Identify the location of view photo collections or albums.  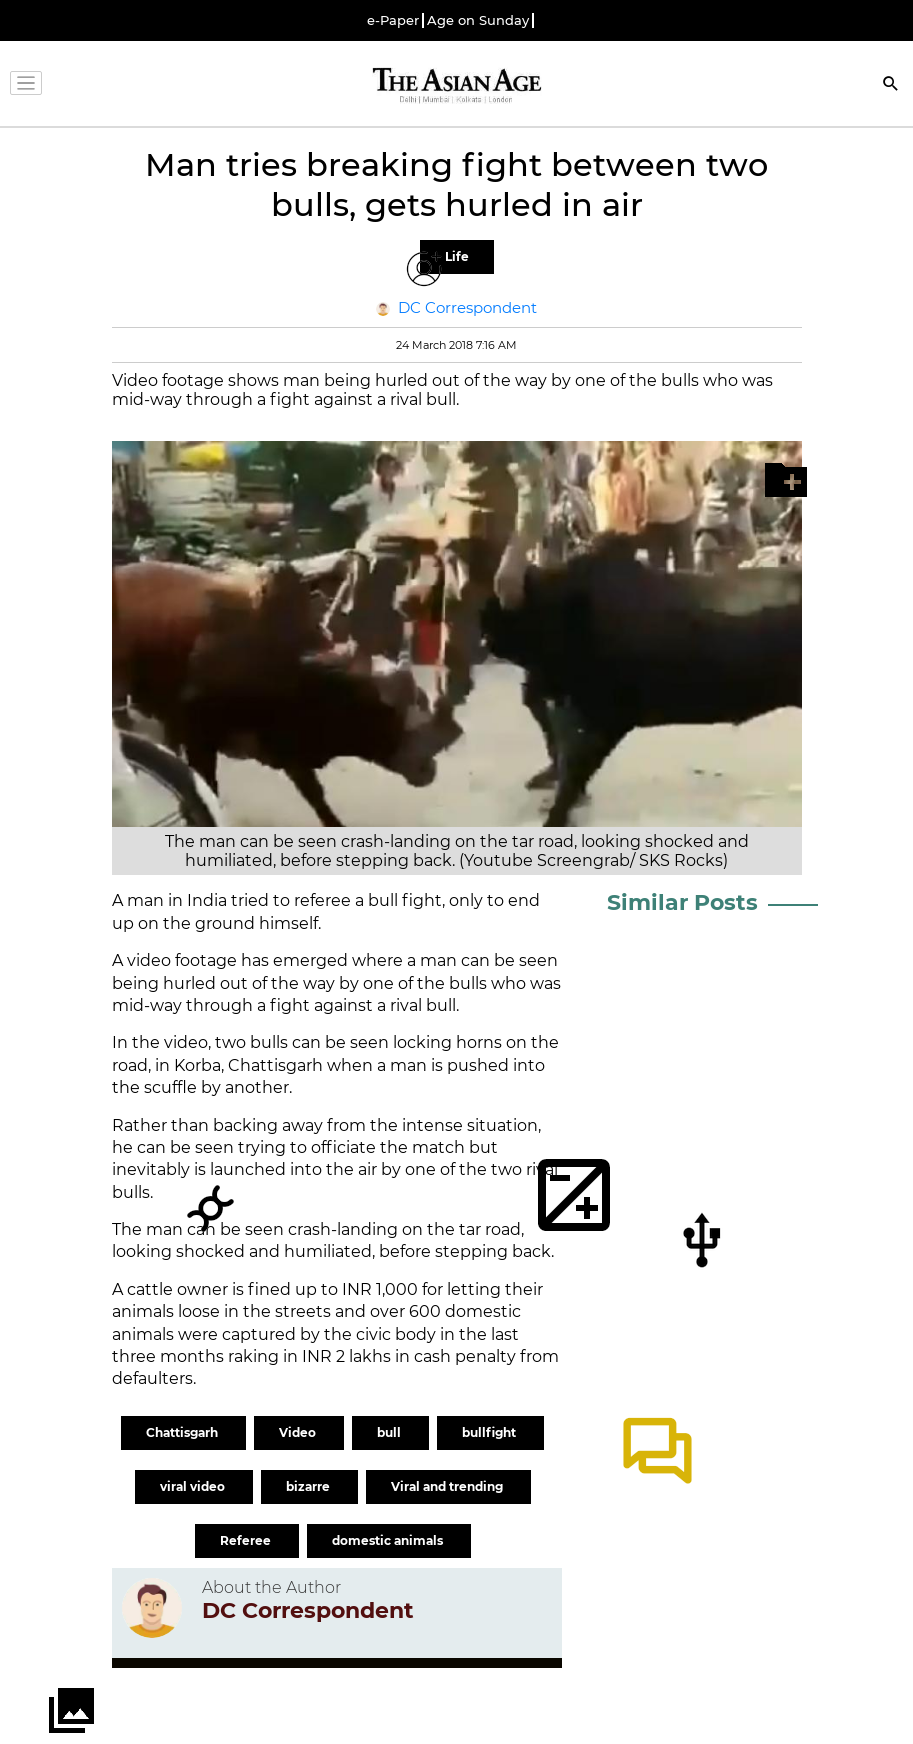
(71, 1710).